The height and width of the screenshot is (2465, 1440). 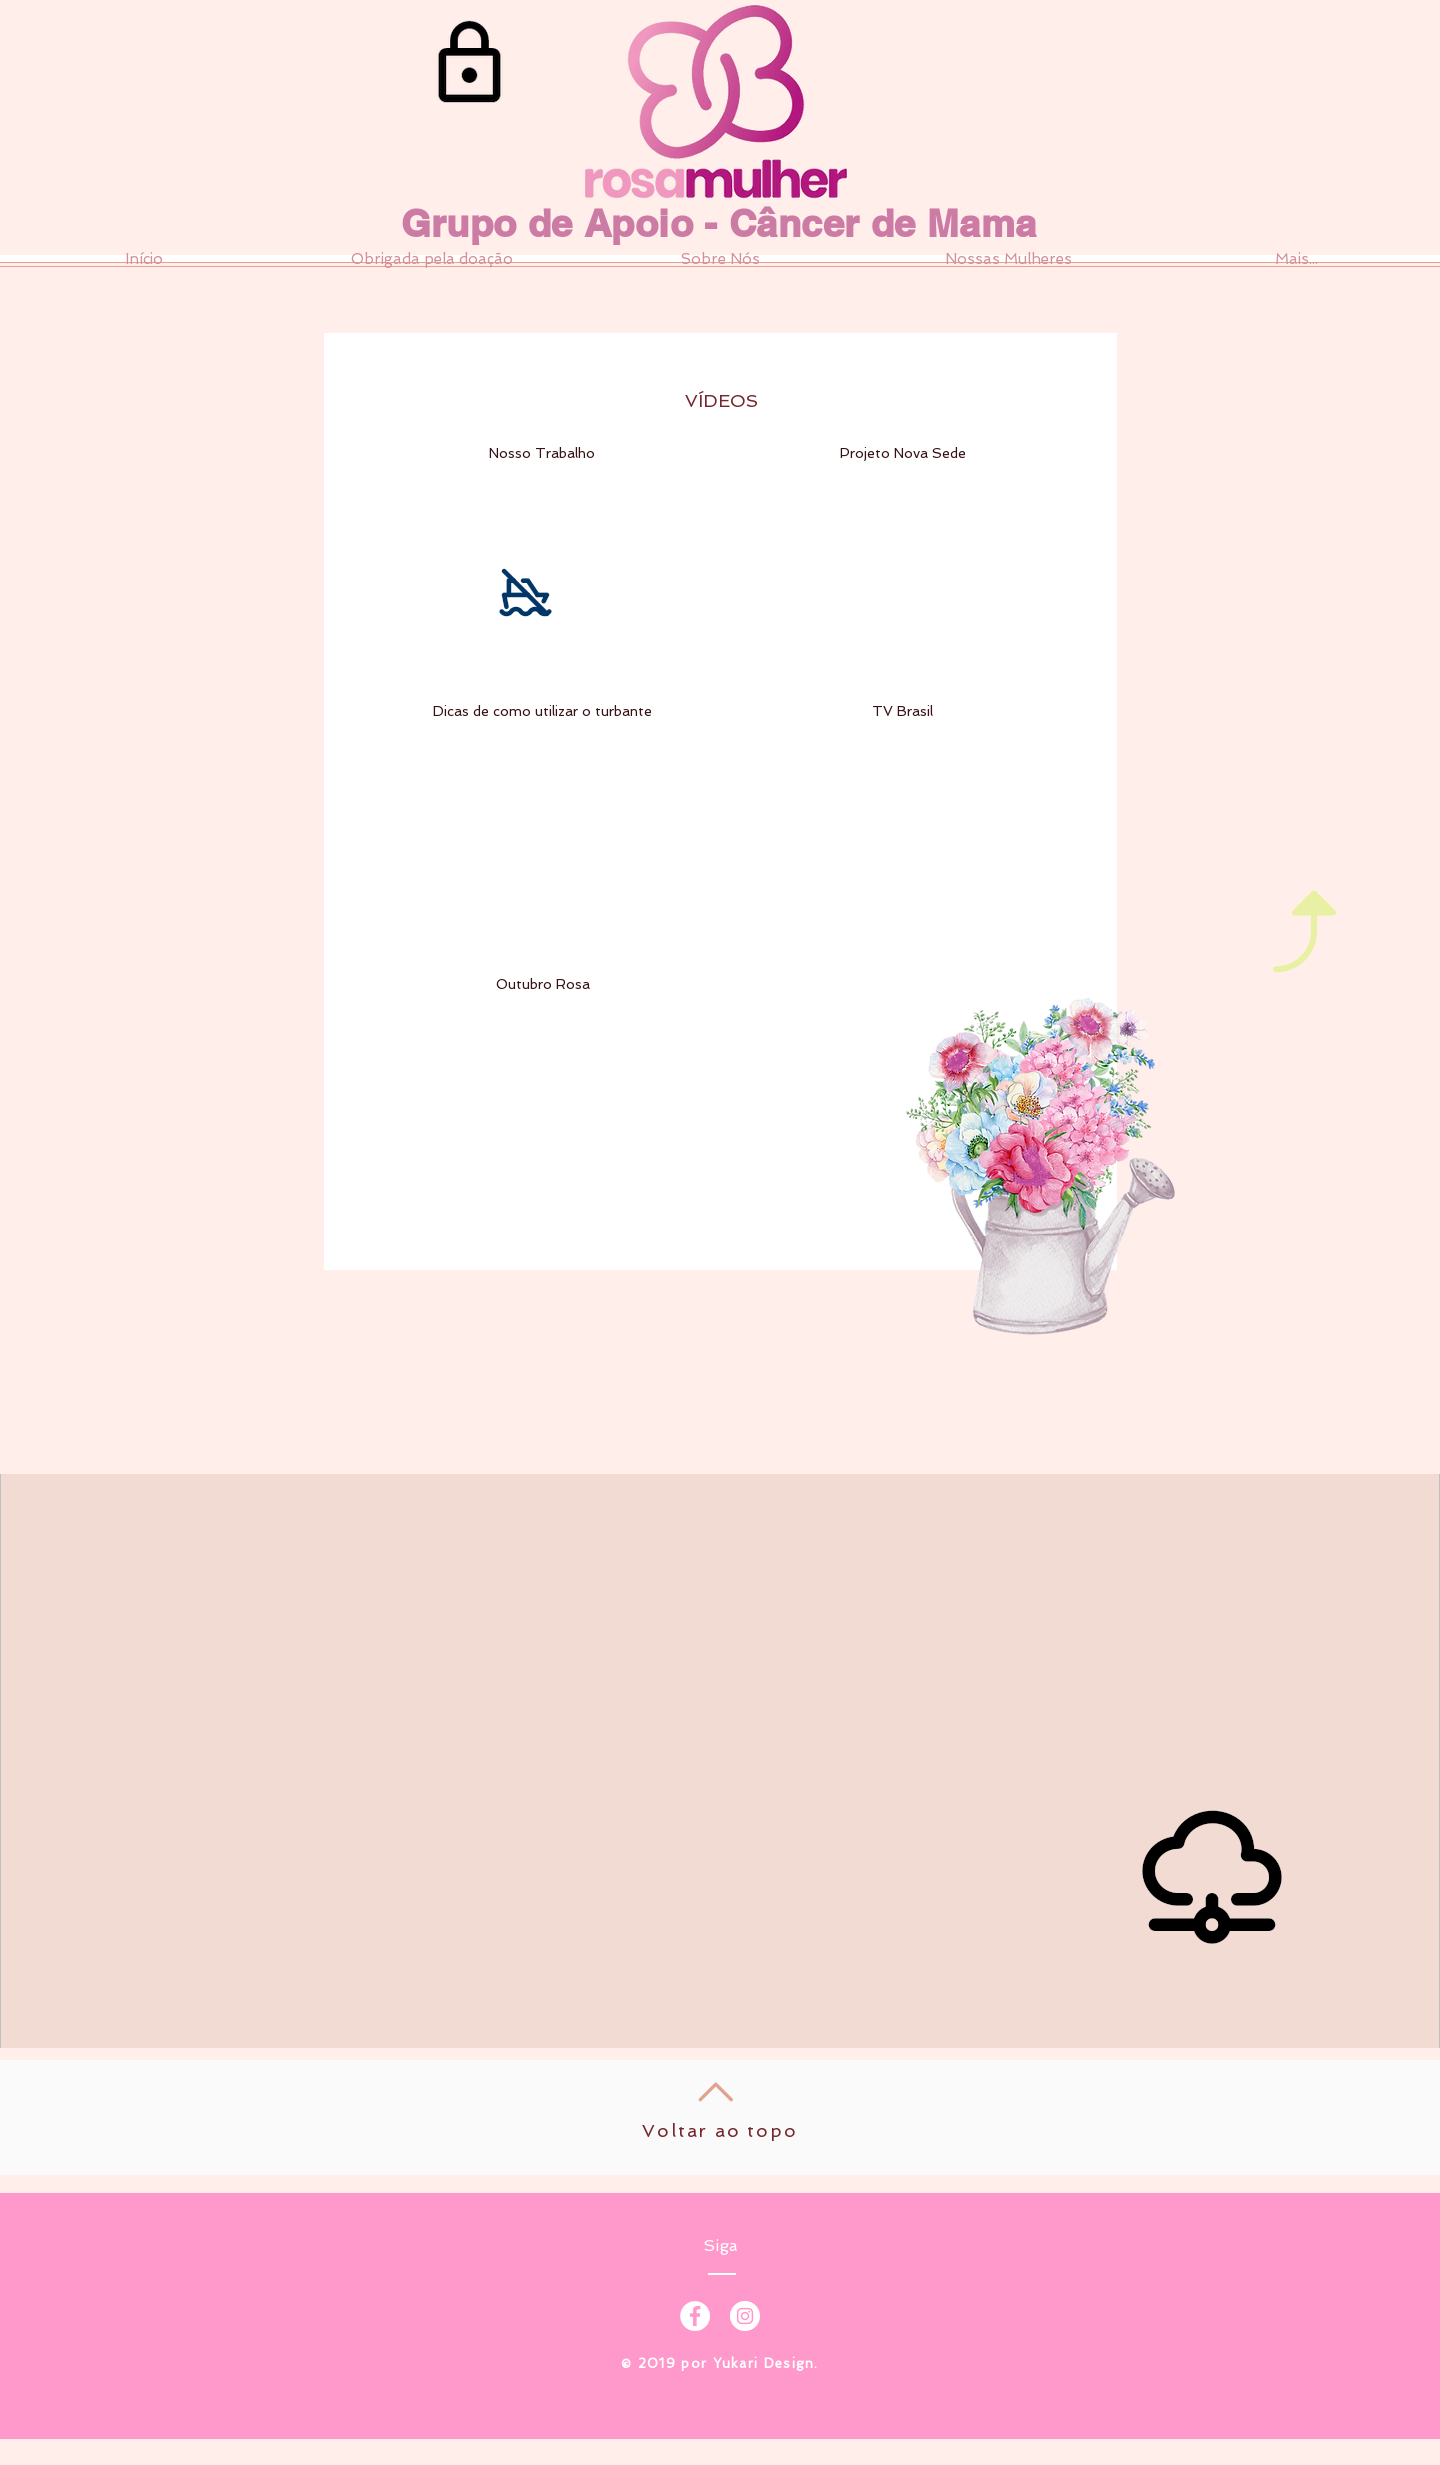 I want to click on lock or secure this item, so click(x=469, y=63).